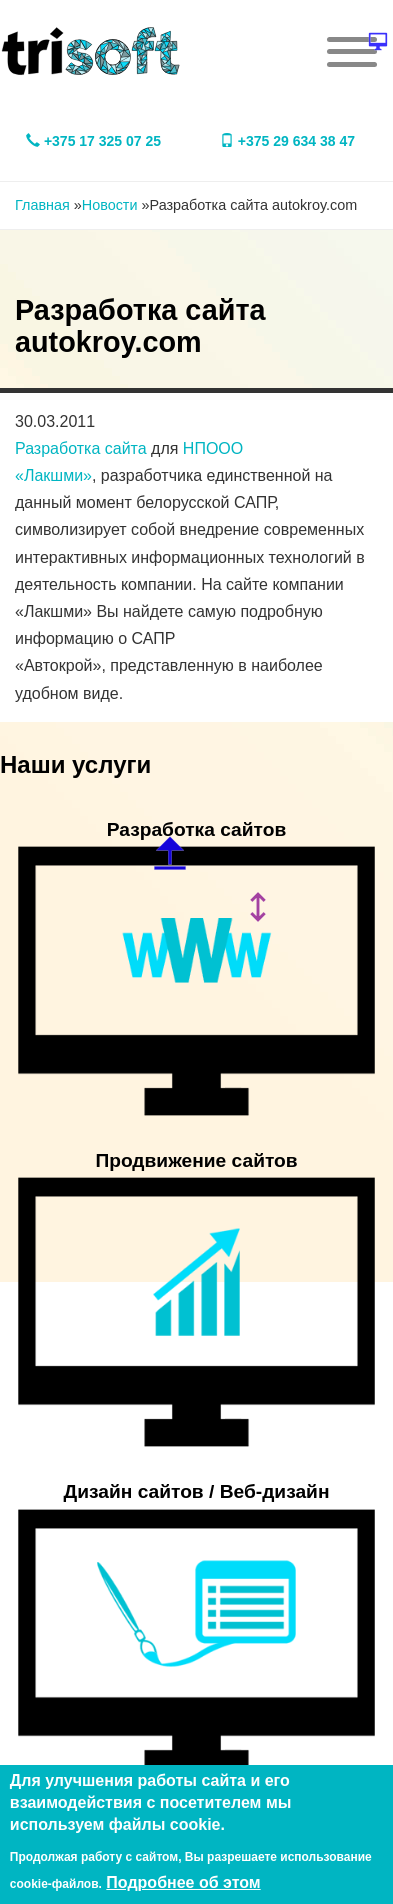 This screenshot has width=393, height=1904. Describe the element at coordinates (258, 907) in the screenshot. I see `expand content vertically` at that location.